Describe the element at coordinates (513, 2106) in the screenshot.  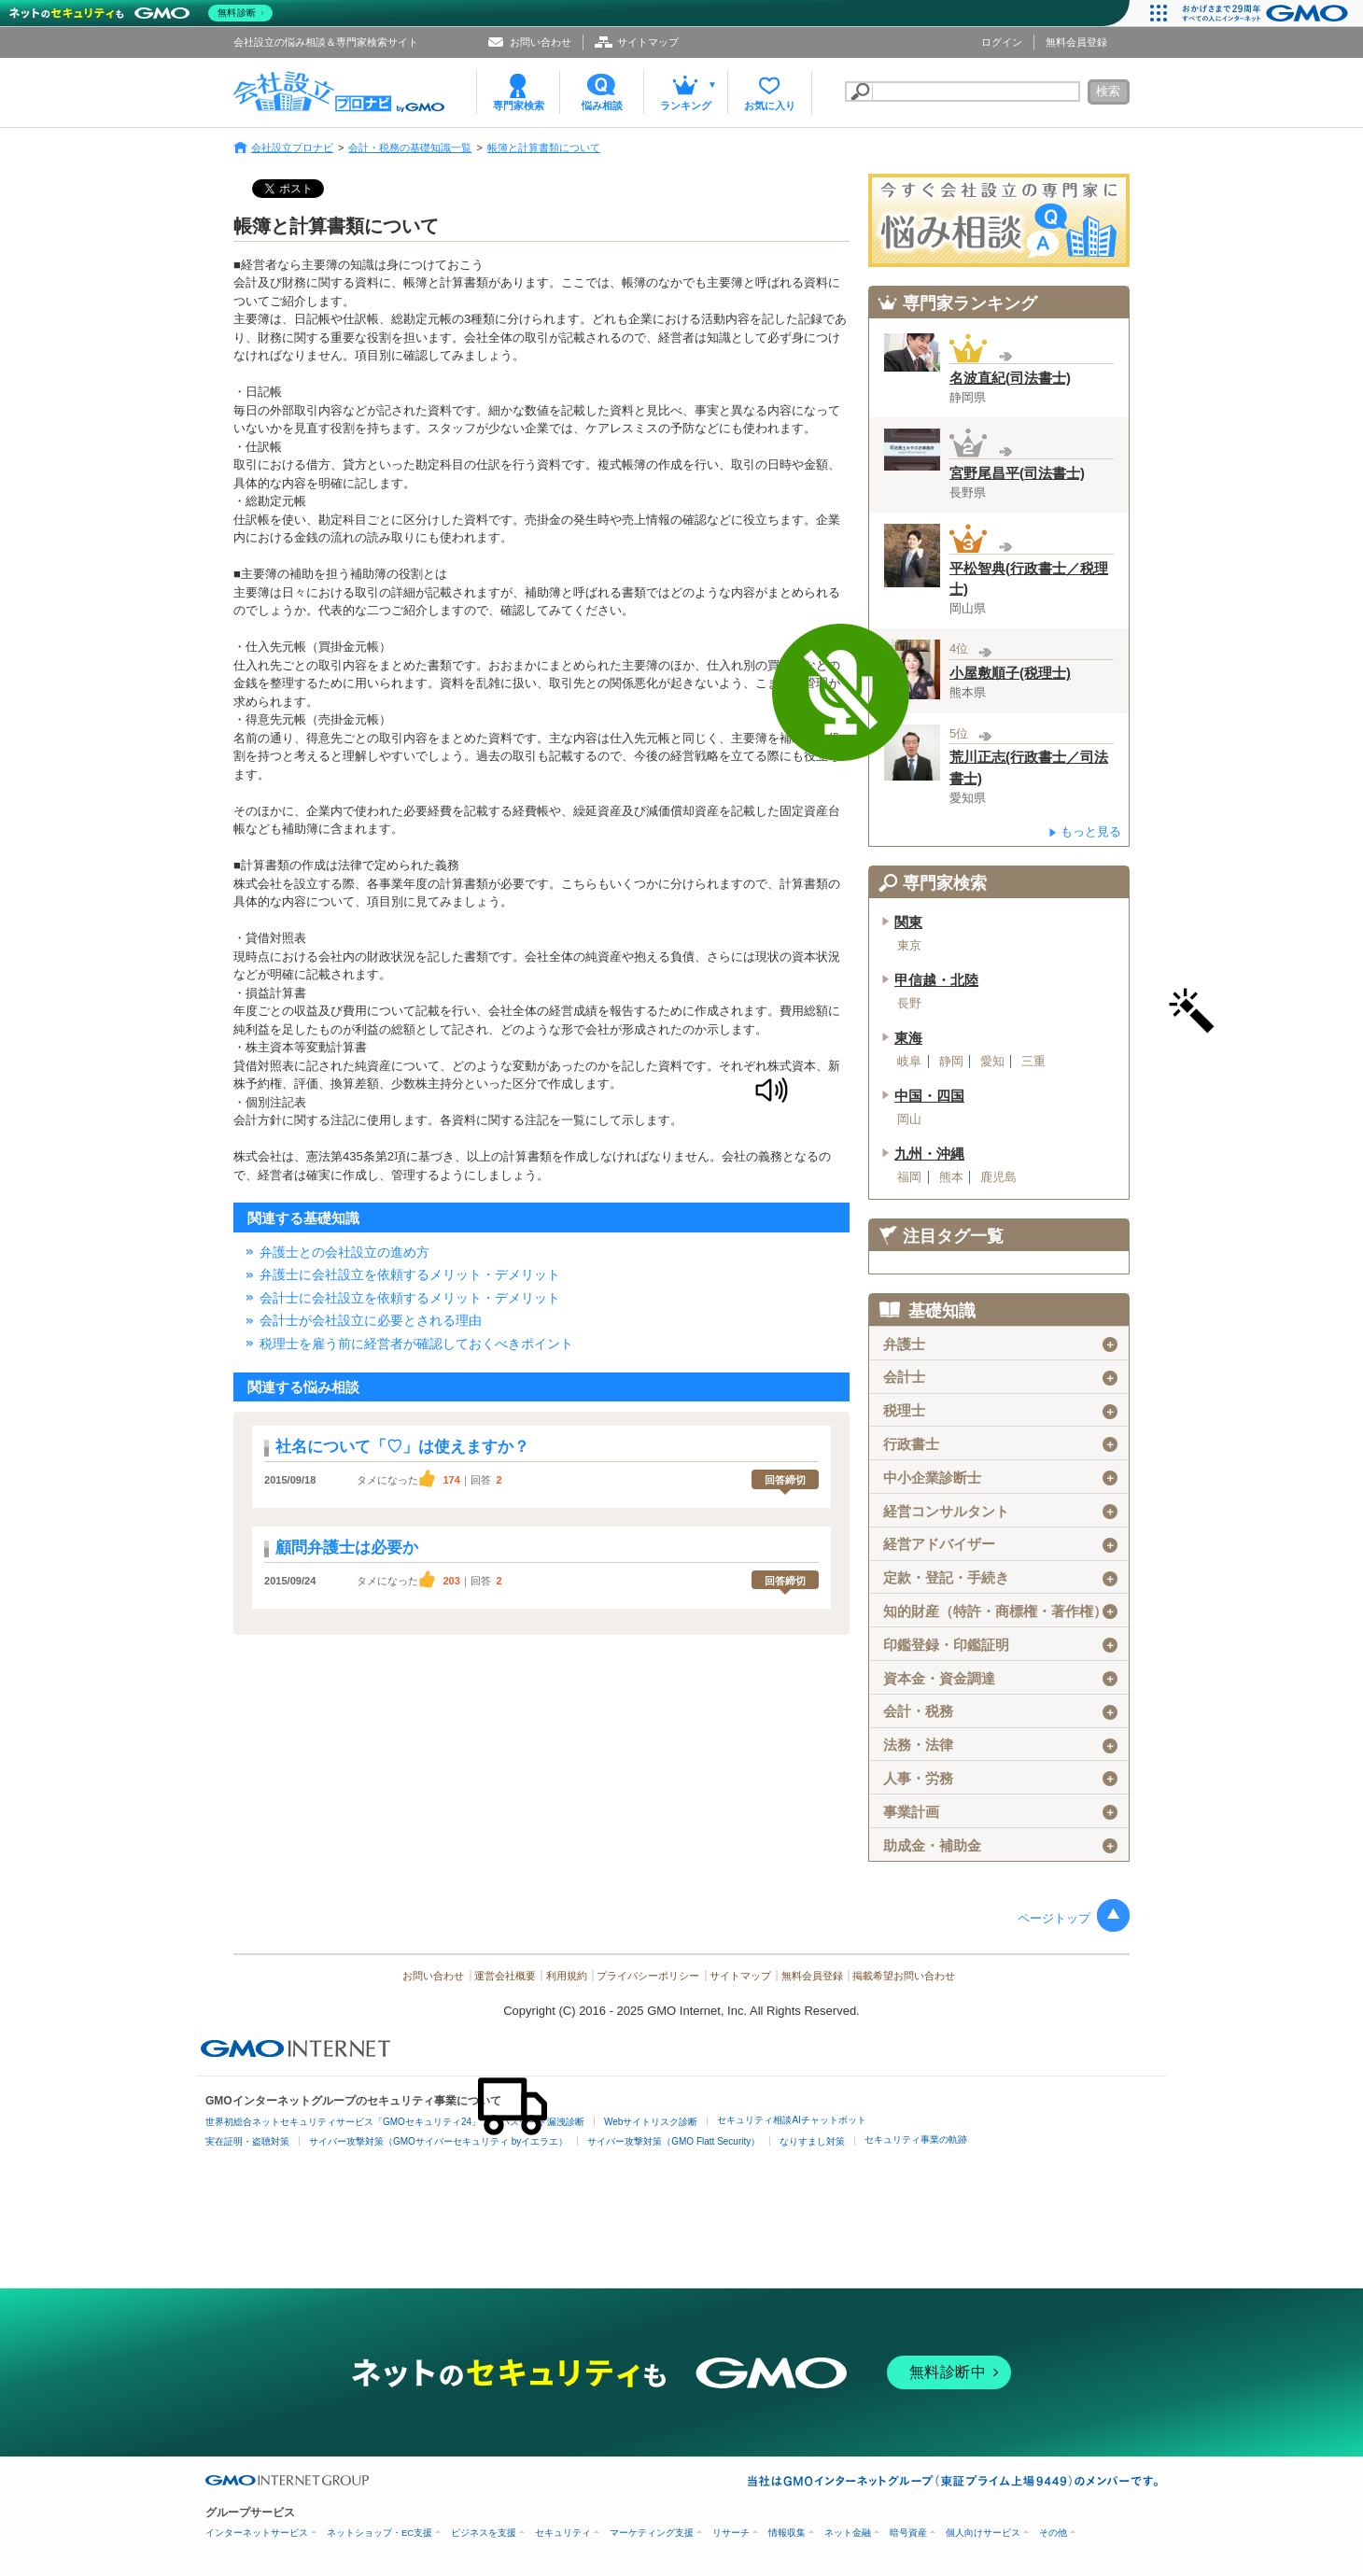
I see `track your delivery status` at that location.